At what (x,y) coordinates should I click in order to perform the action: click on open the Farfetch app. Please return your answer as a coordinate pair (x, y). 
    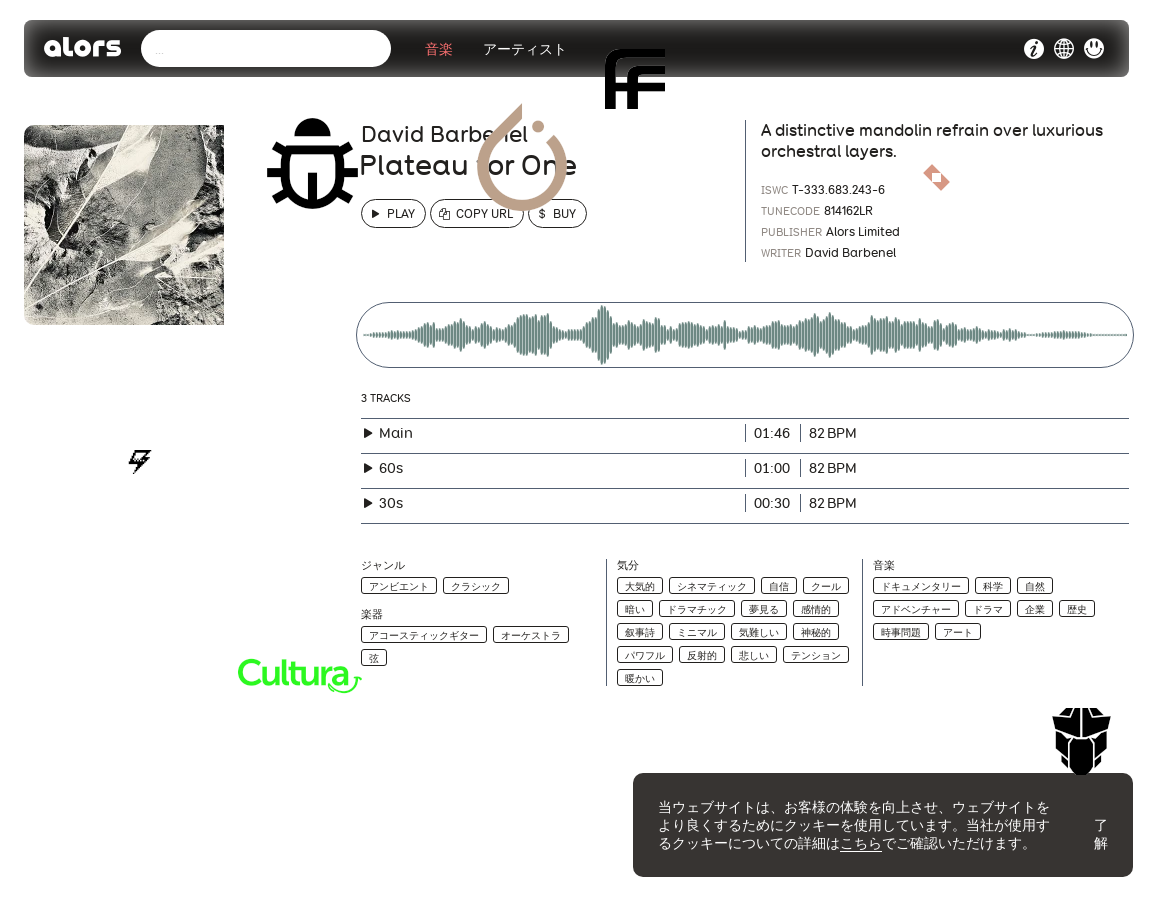
    Looking at the image, I should click on (635, 79).